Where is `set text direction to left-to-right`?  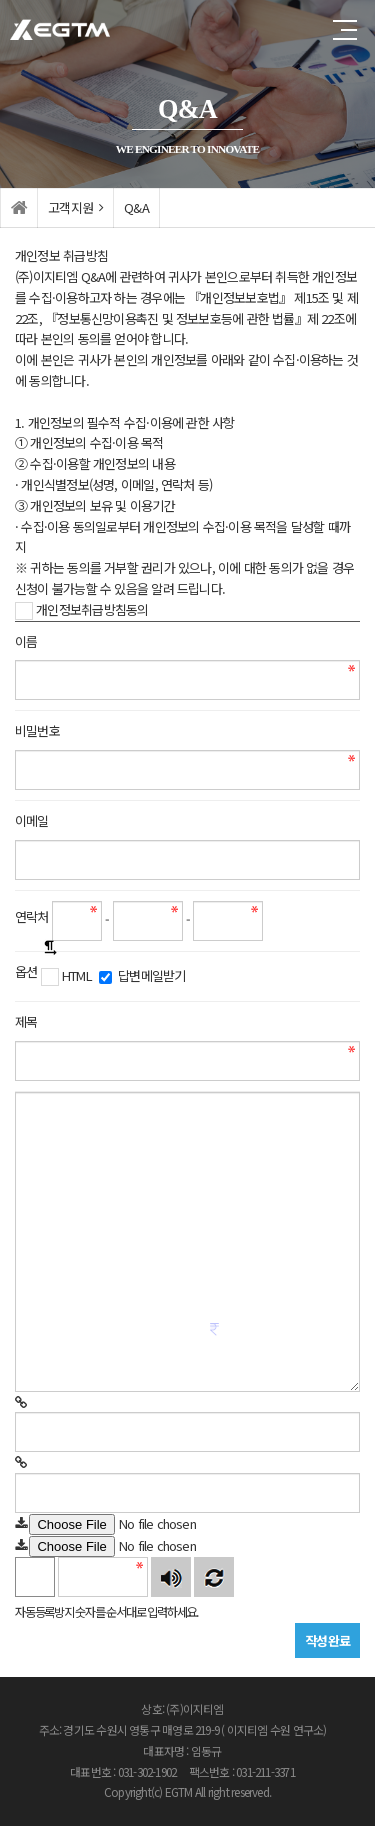 set text direction to left-to-right is located at coordinates (50, 948).